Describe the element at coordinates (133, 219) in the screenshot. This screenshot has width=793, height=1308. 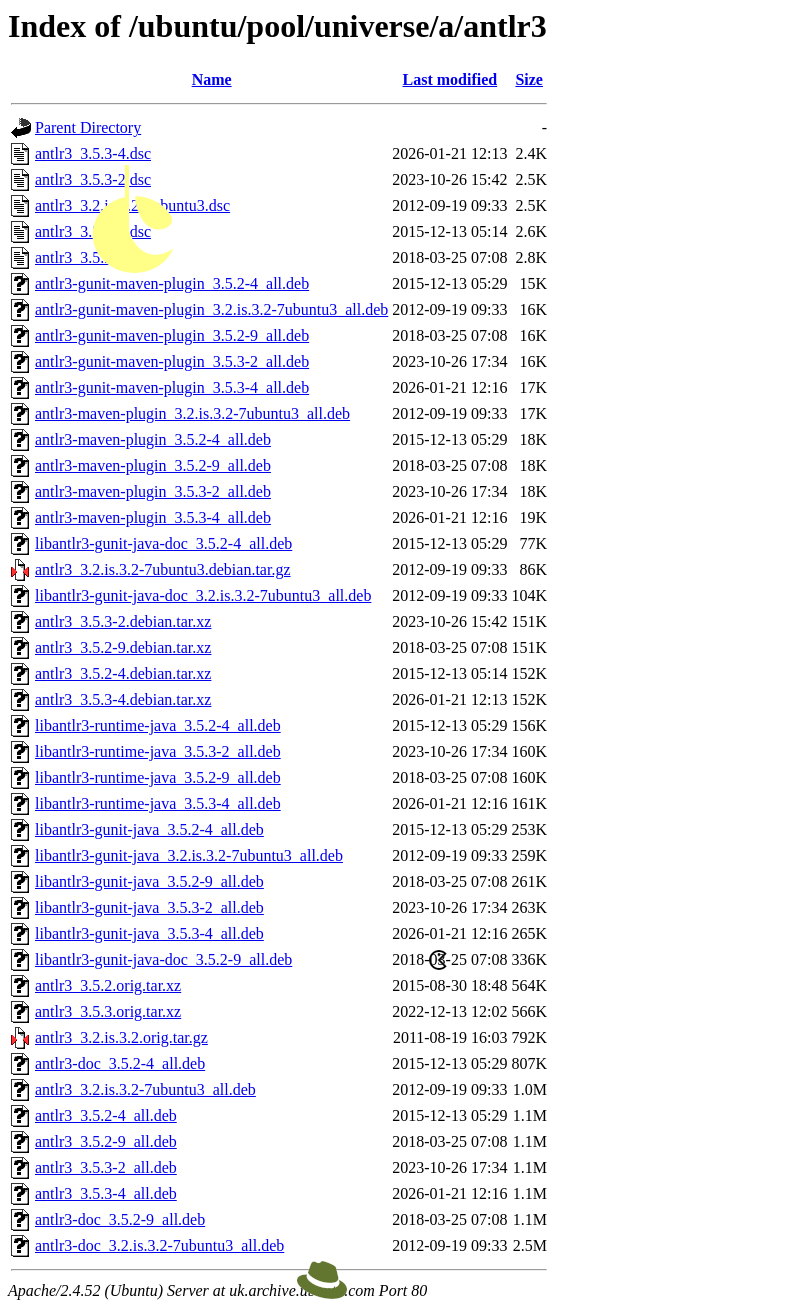
I see `link to CNES (French space agency) website` at that location.